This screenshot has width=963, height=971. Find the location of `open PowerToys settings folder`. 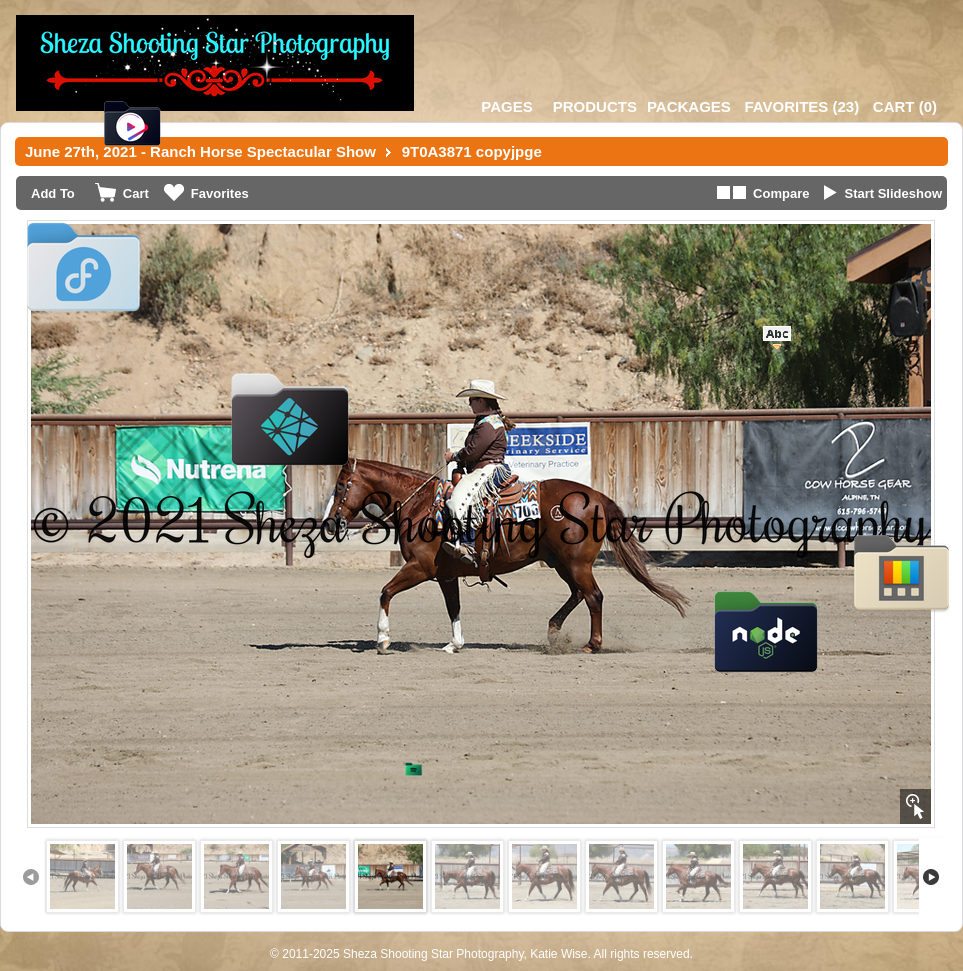

open PowerToys settings folder is located at coordinates (901, 575).